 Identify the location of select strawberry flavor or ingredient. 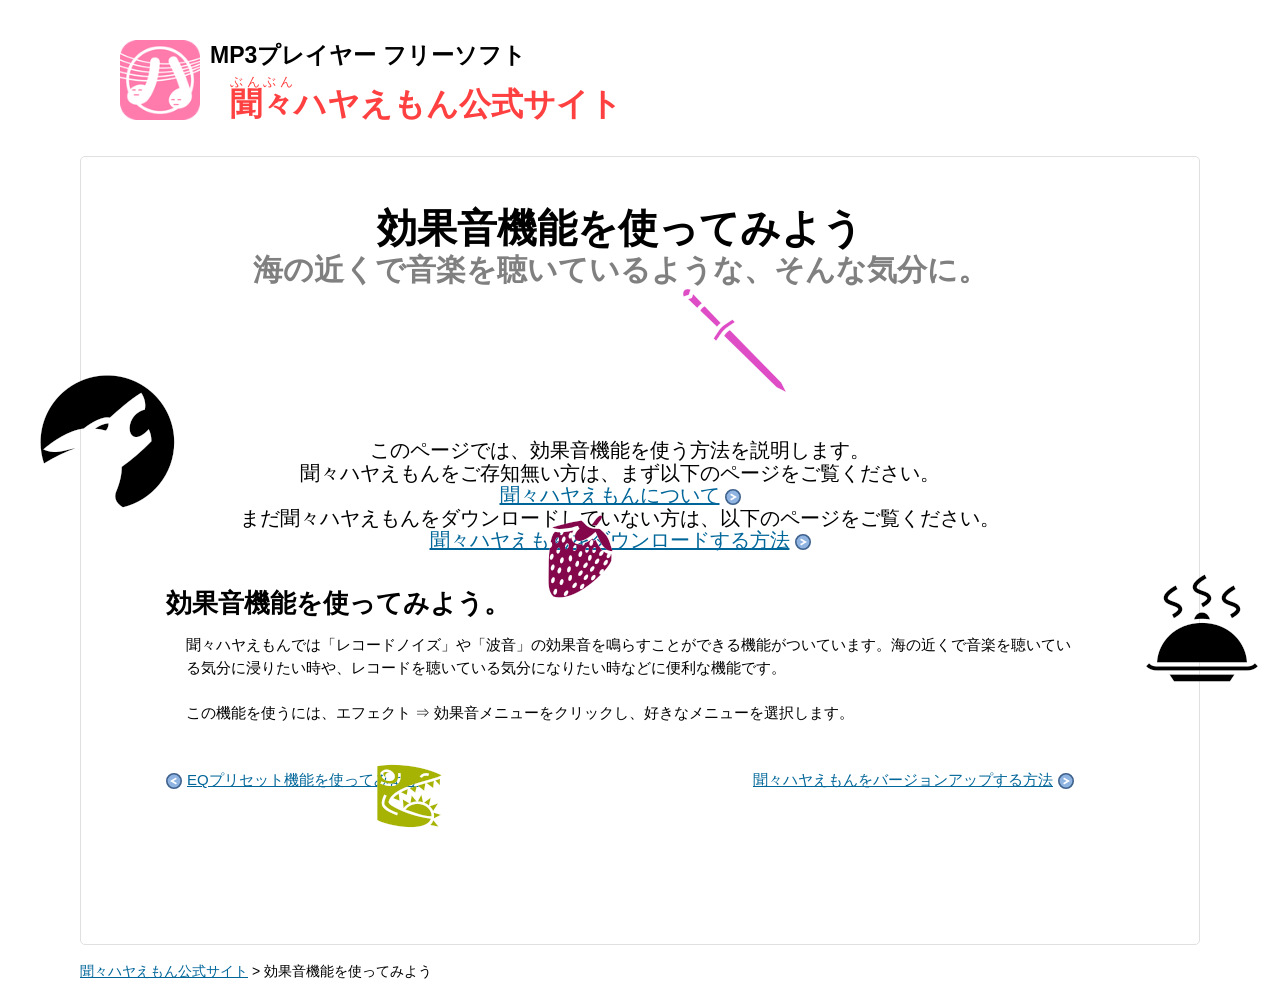
(580, 556).